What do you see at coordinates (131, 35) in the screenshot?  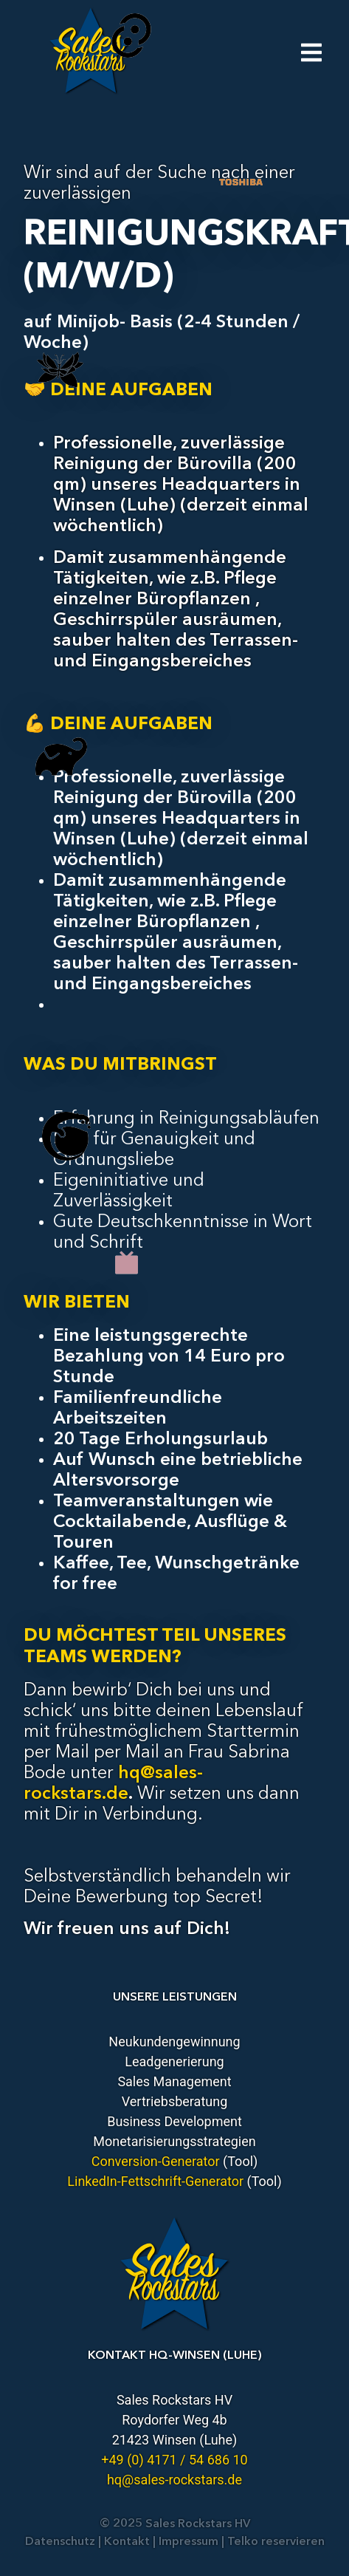 I see `tauri framework logo` at bounding box center [131, 35].